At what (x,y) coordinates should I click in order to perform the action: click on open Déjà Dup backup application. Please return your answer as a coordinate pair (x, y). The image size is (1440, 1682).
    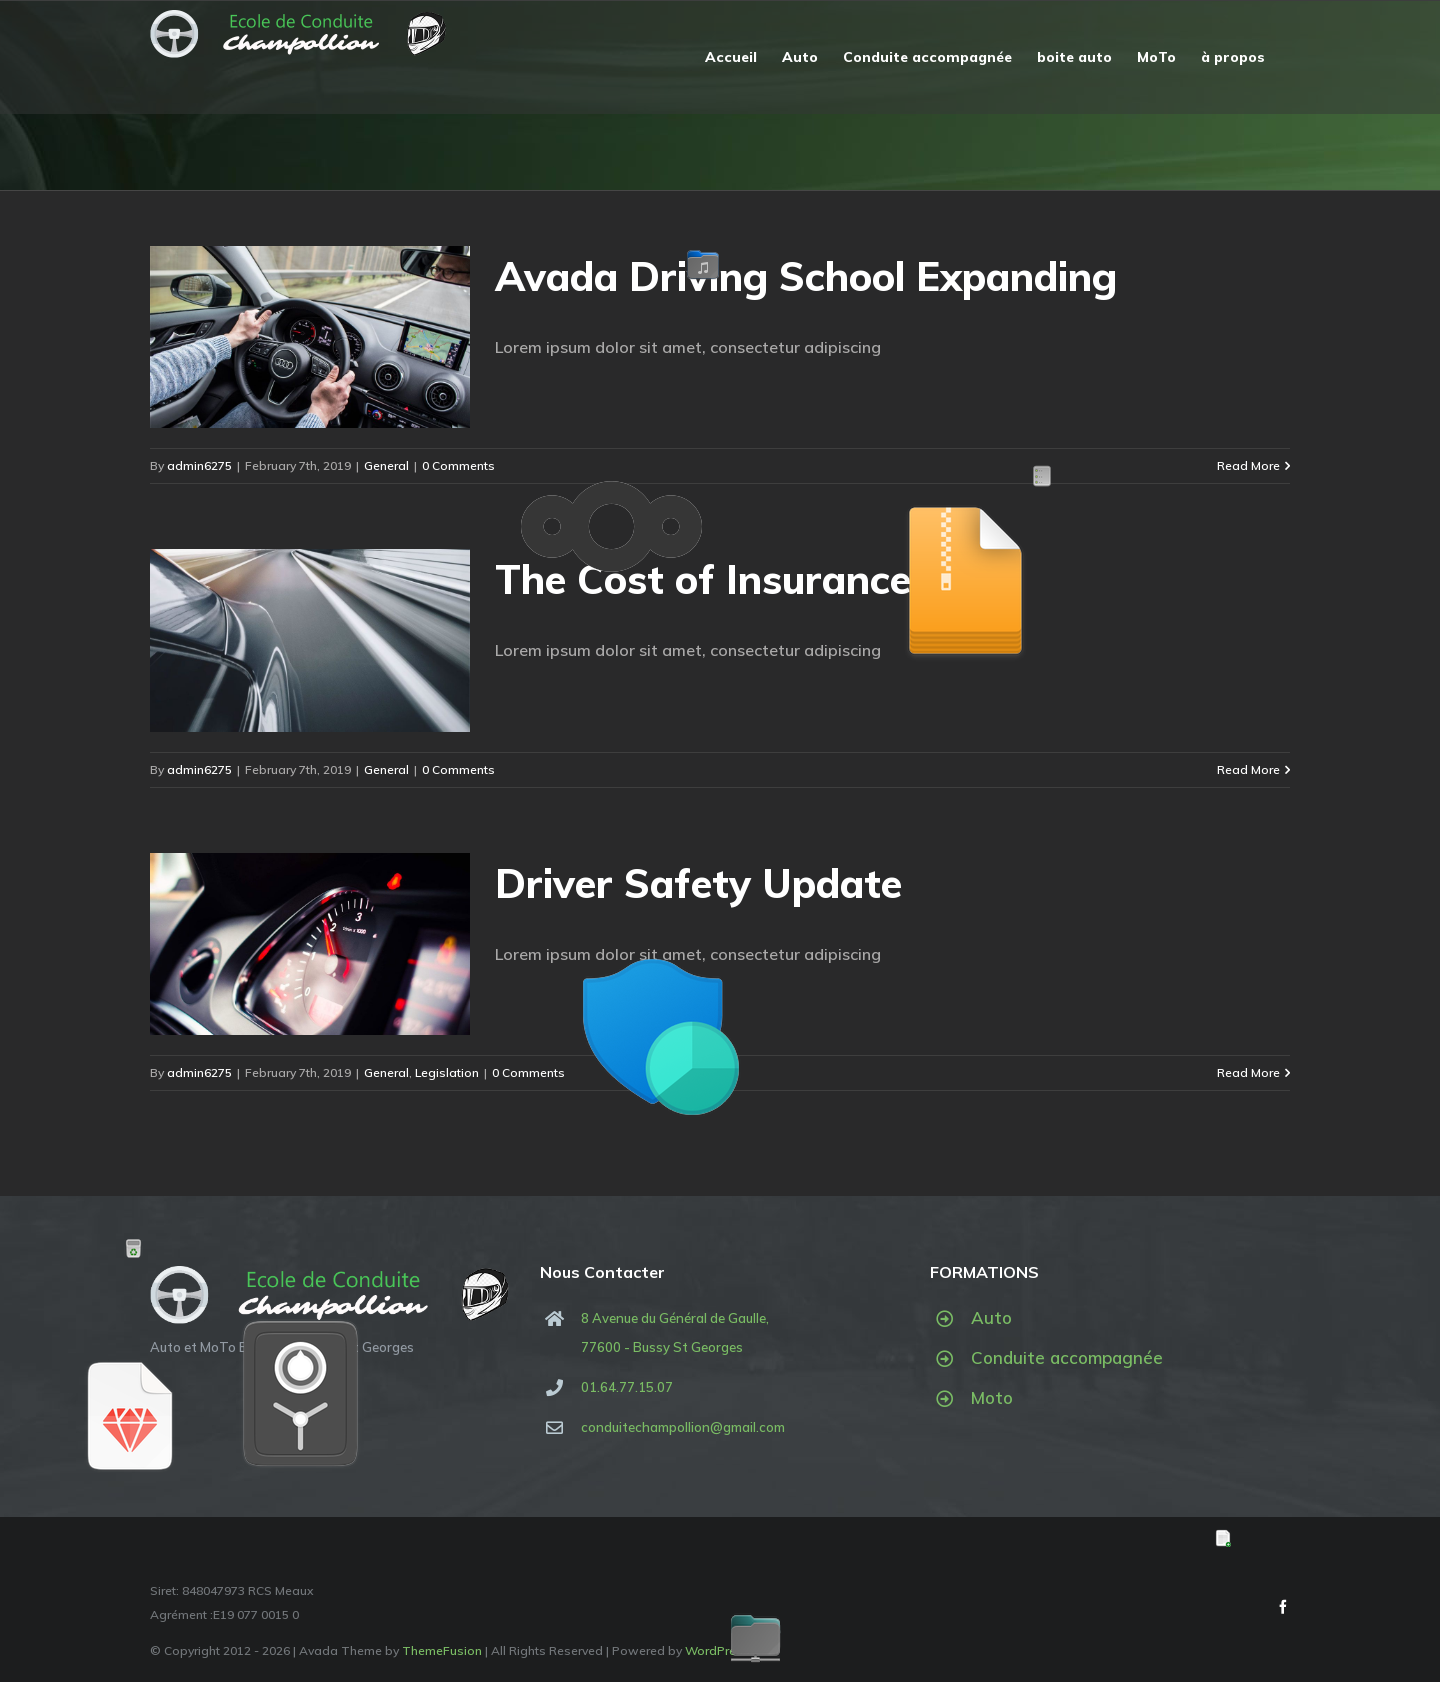
    Looking at the image, I should click on (300, 1393).